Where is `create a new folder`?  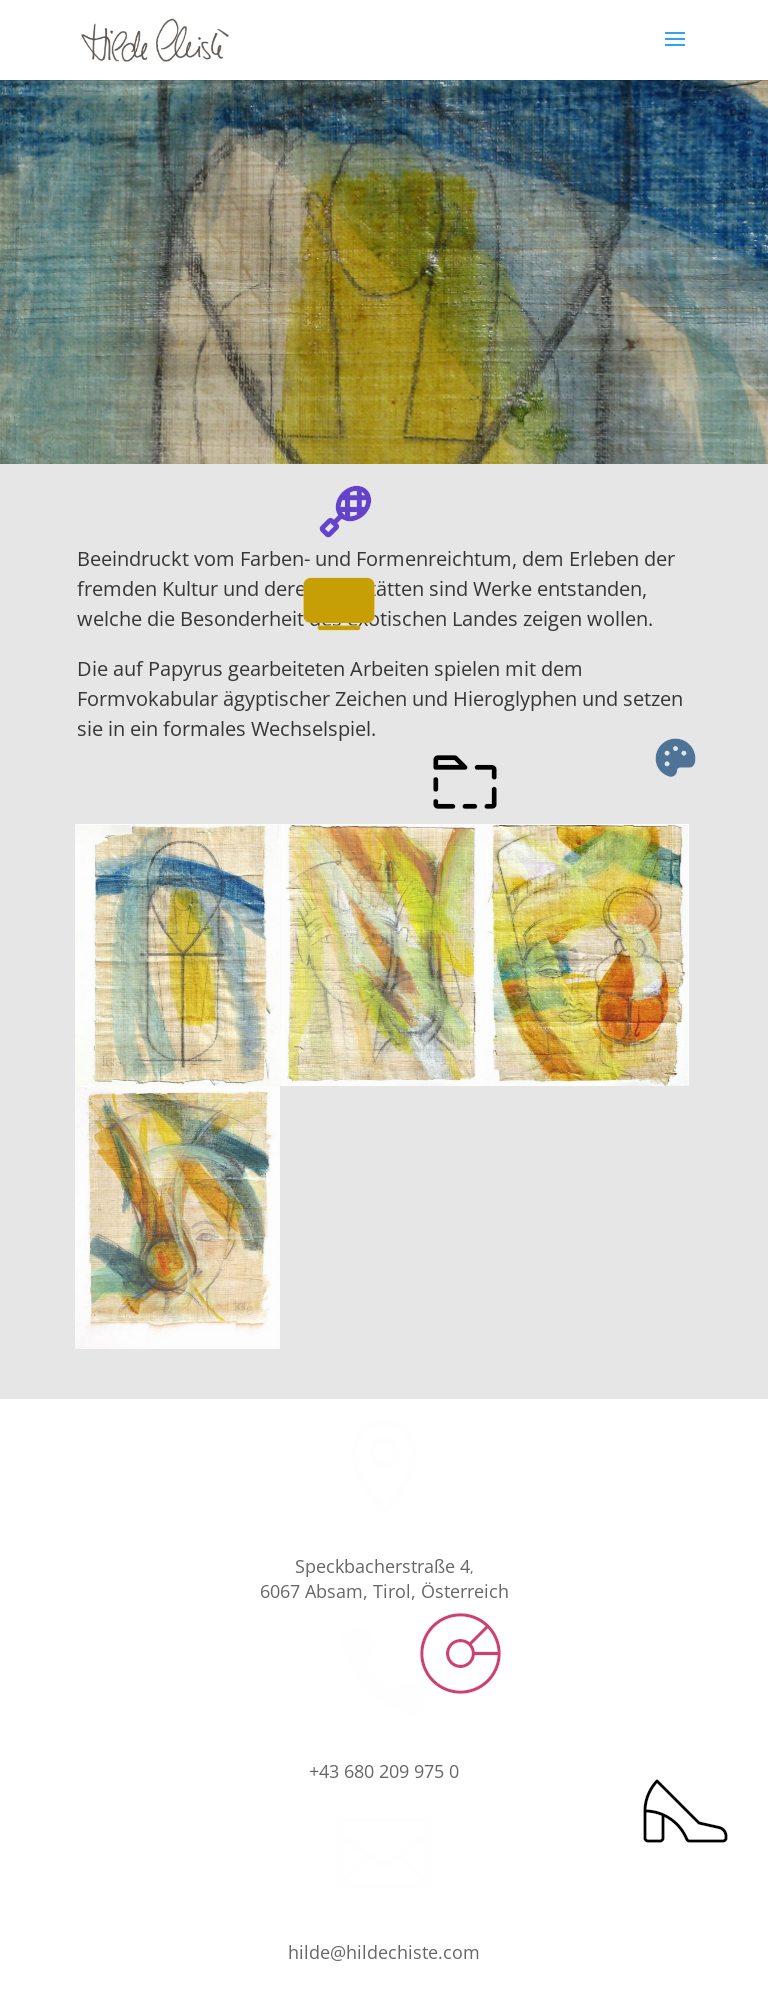
create a new folder is located at coordinates (465, 782).